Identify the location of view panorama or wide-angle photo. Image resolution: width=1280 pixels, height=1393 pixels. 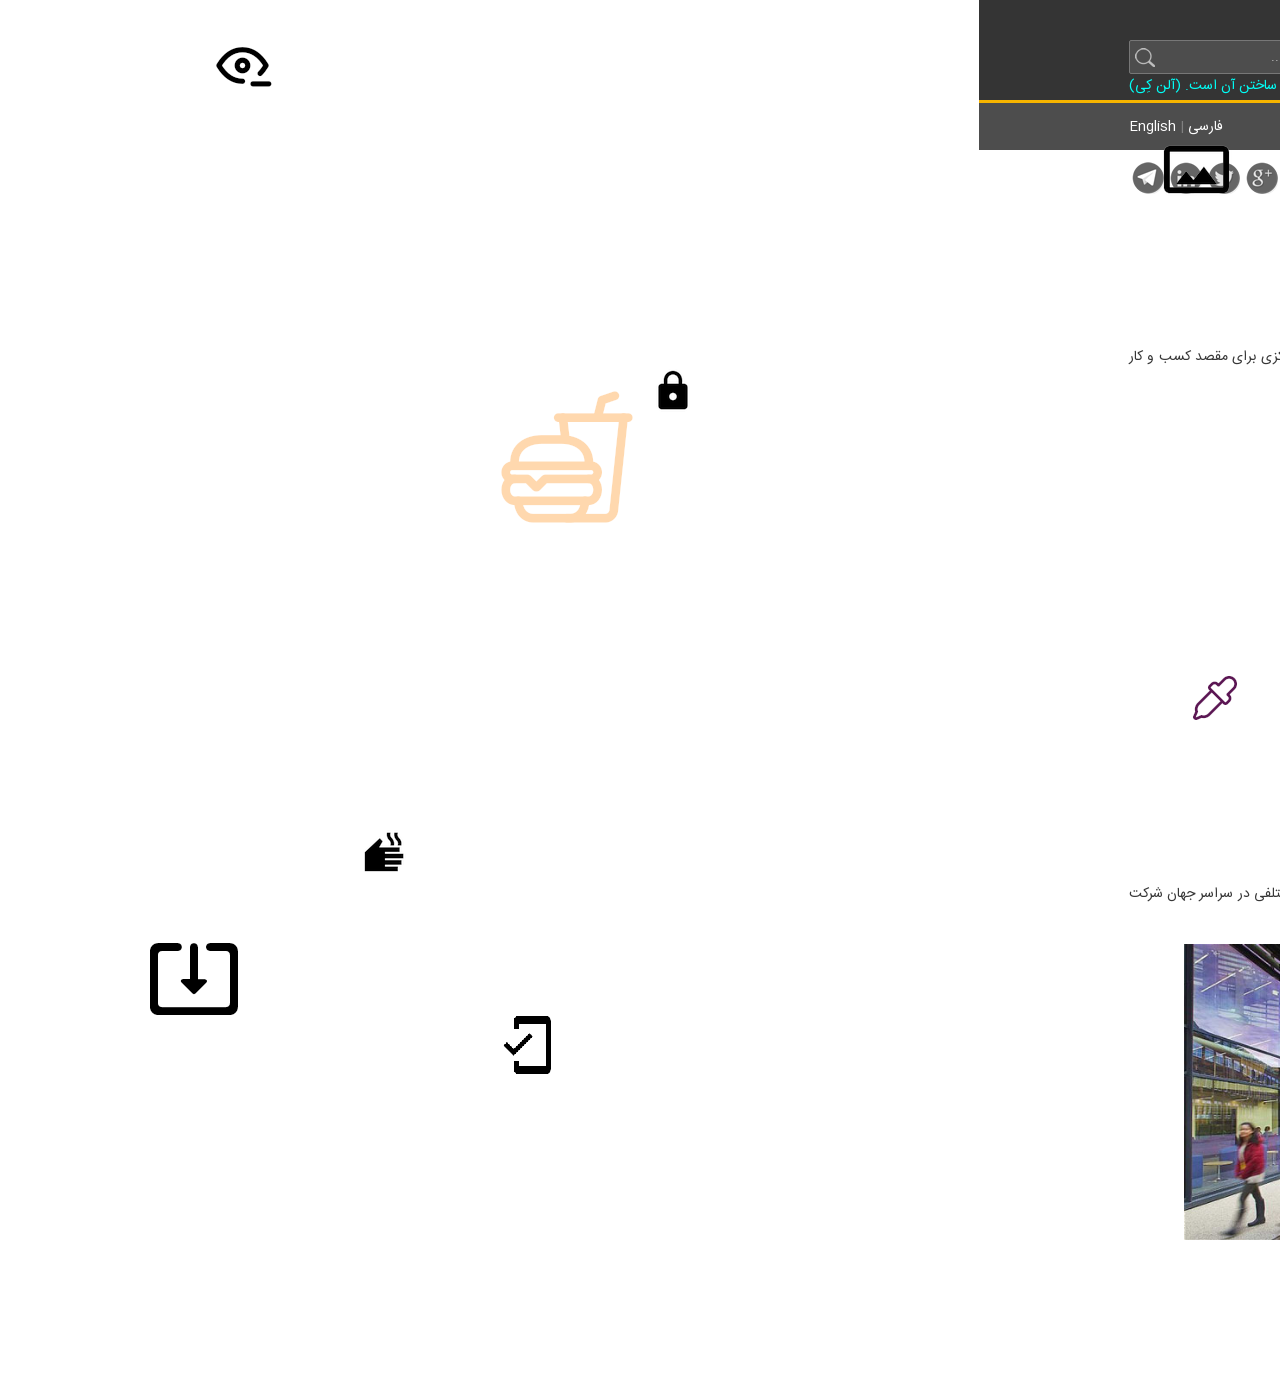
(1196, 169).